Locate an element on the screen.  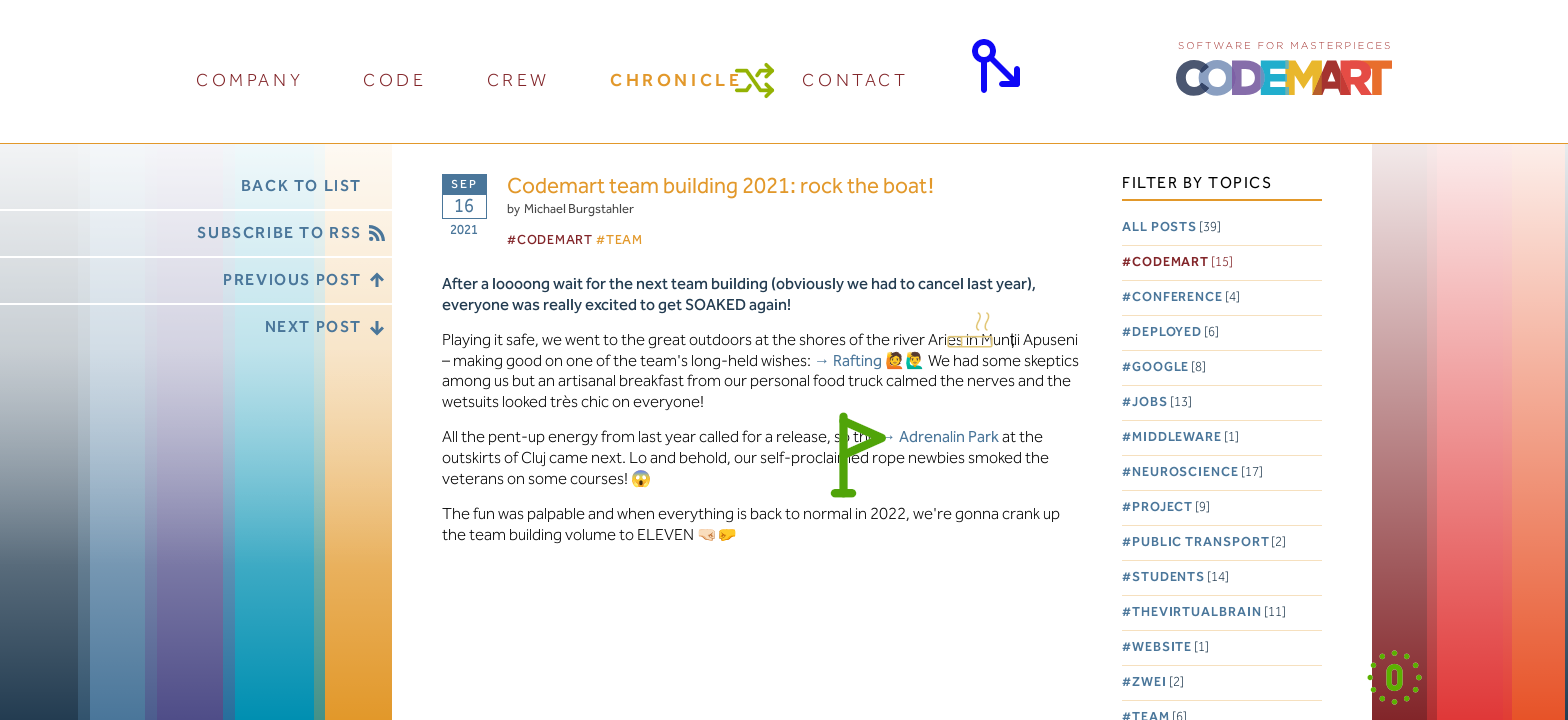
take the first right exit at the roundabout is located at coordinates (996, 66).